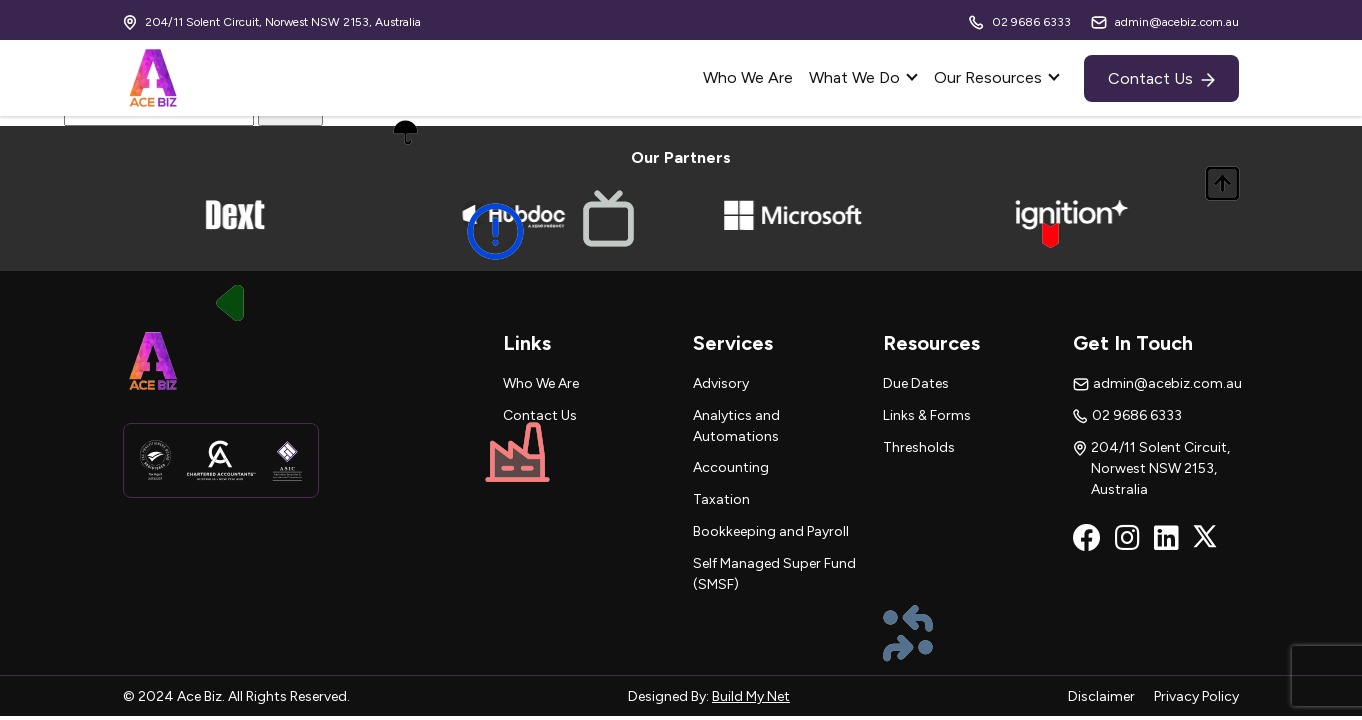 The width and height of the screenshot is (1362, 720). What do you see at coordinates (908, 635) in the screenshot?
I see `merge or converge items to endpoints` at bounding box center [908, 635].